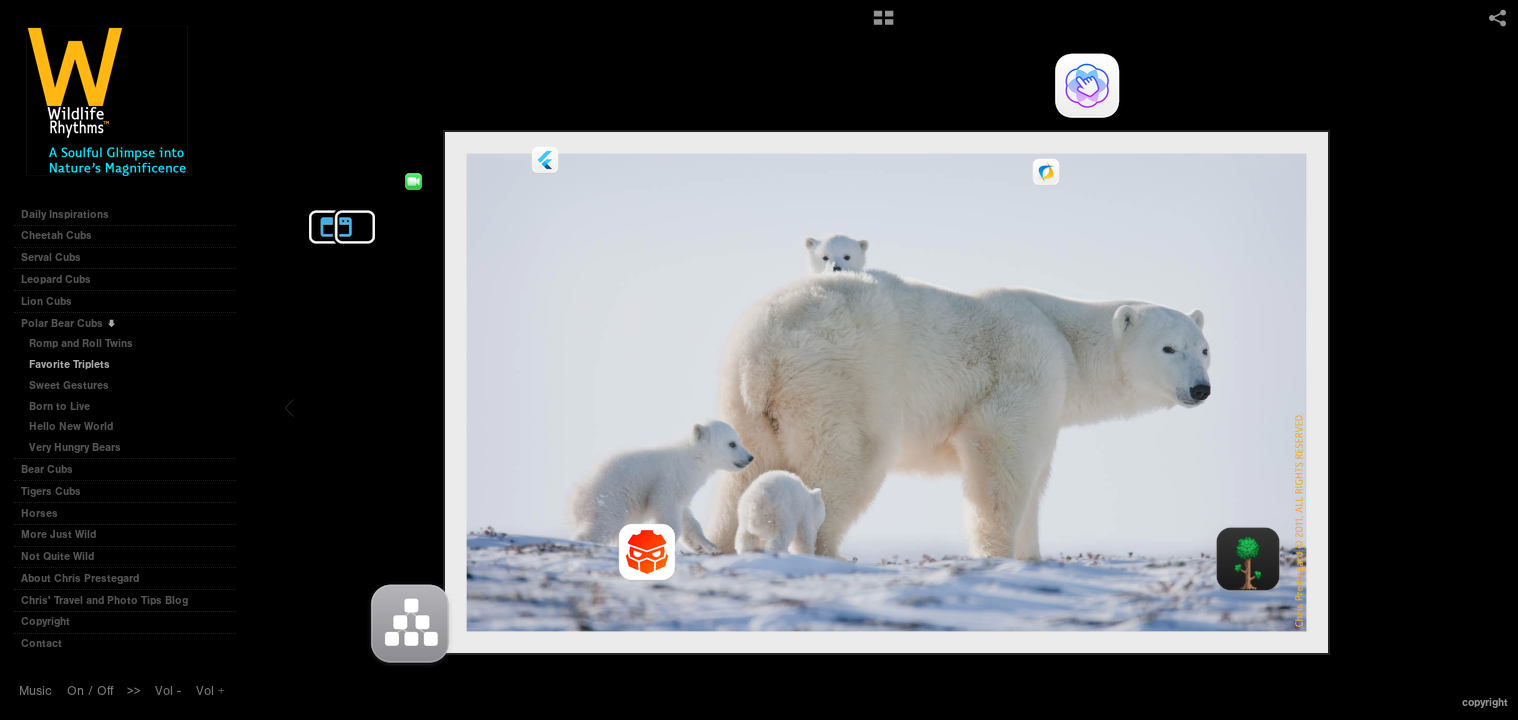 The image size is (1518, 720). What do you see at coordinates (410, 625) in the screenshot?
I see `view connected devices hierarchy` at bounding box center [410, 625].